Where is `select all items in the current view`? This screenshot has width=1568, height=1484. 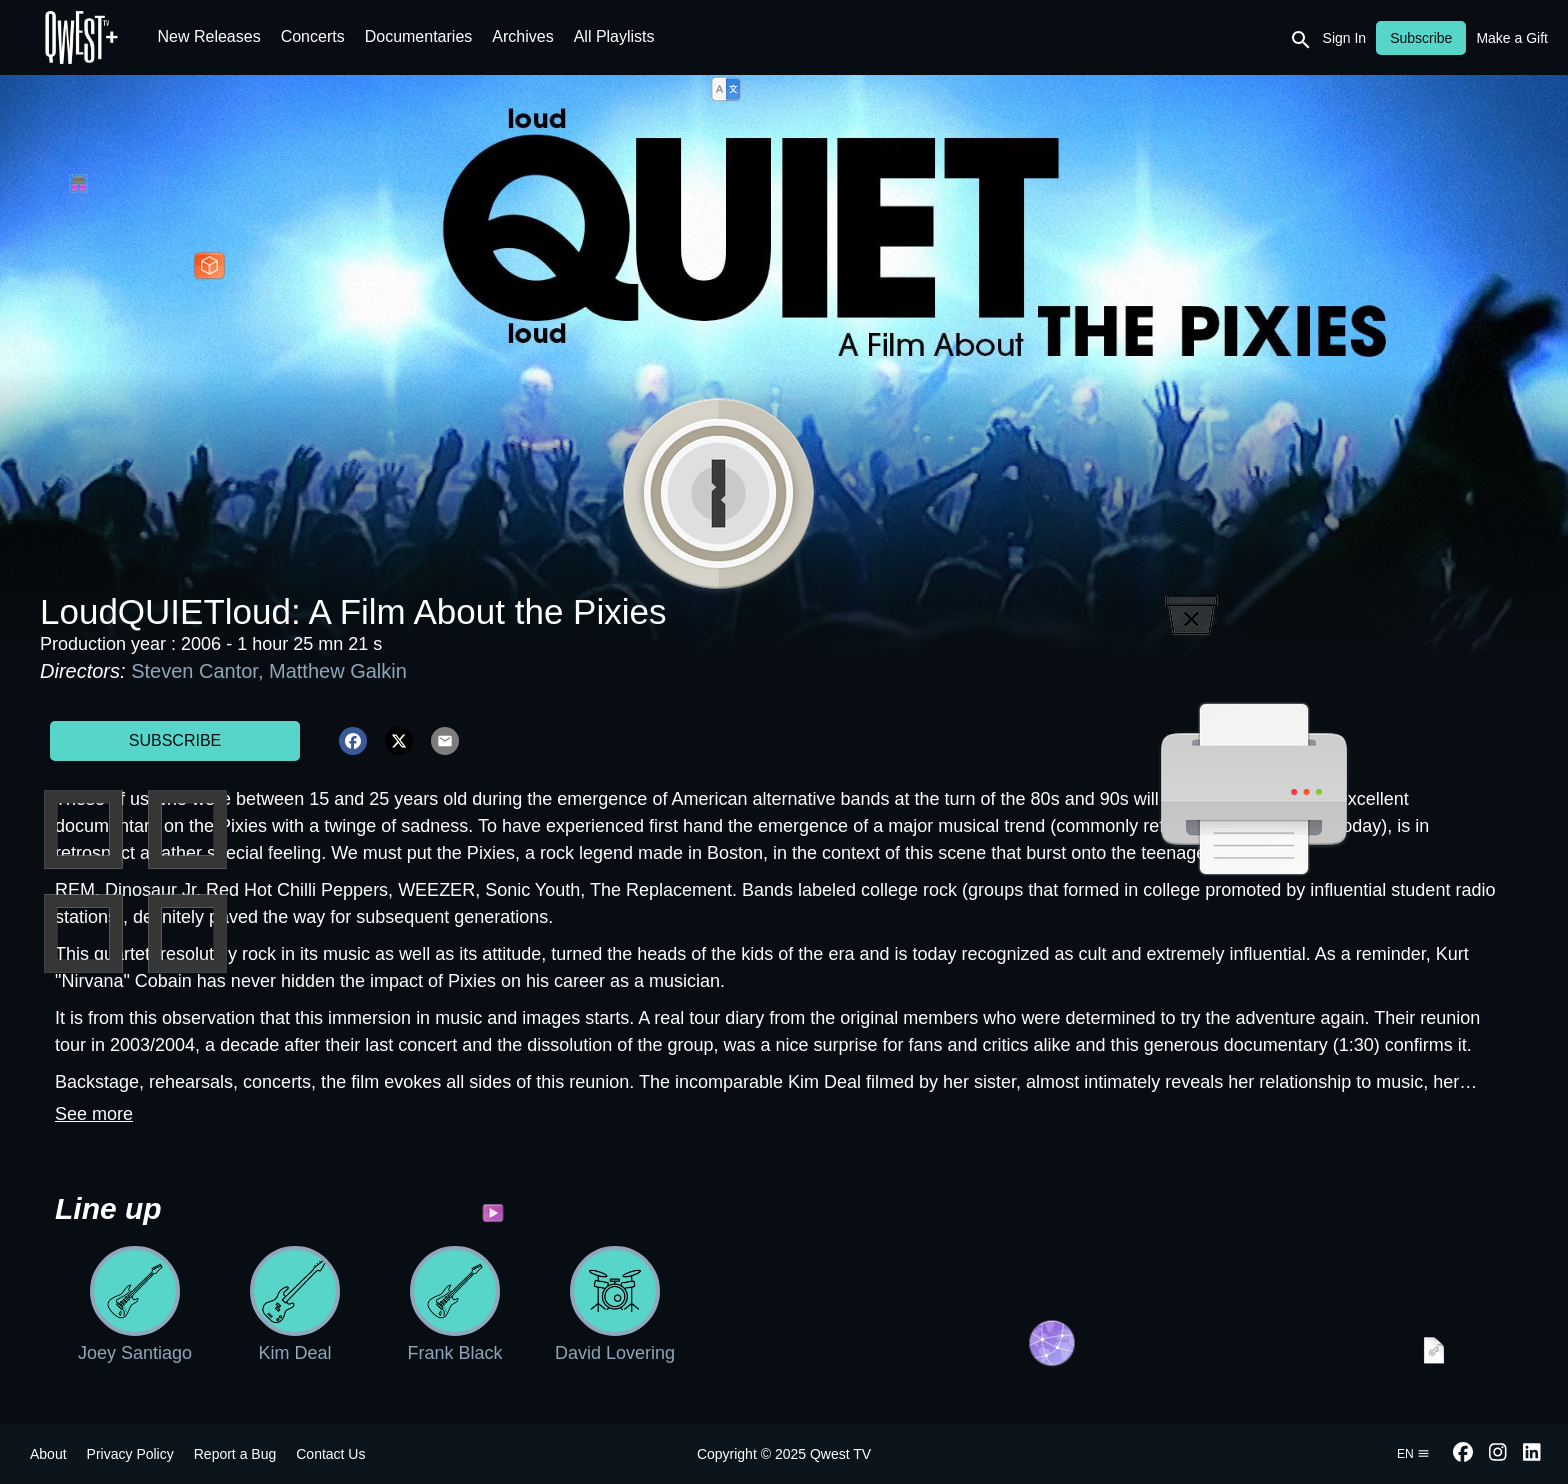 select all items in the current view is located at coordinates (78, 183).